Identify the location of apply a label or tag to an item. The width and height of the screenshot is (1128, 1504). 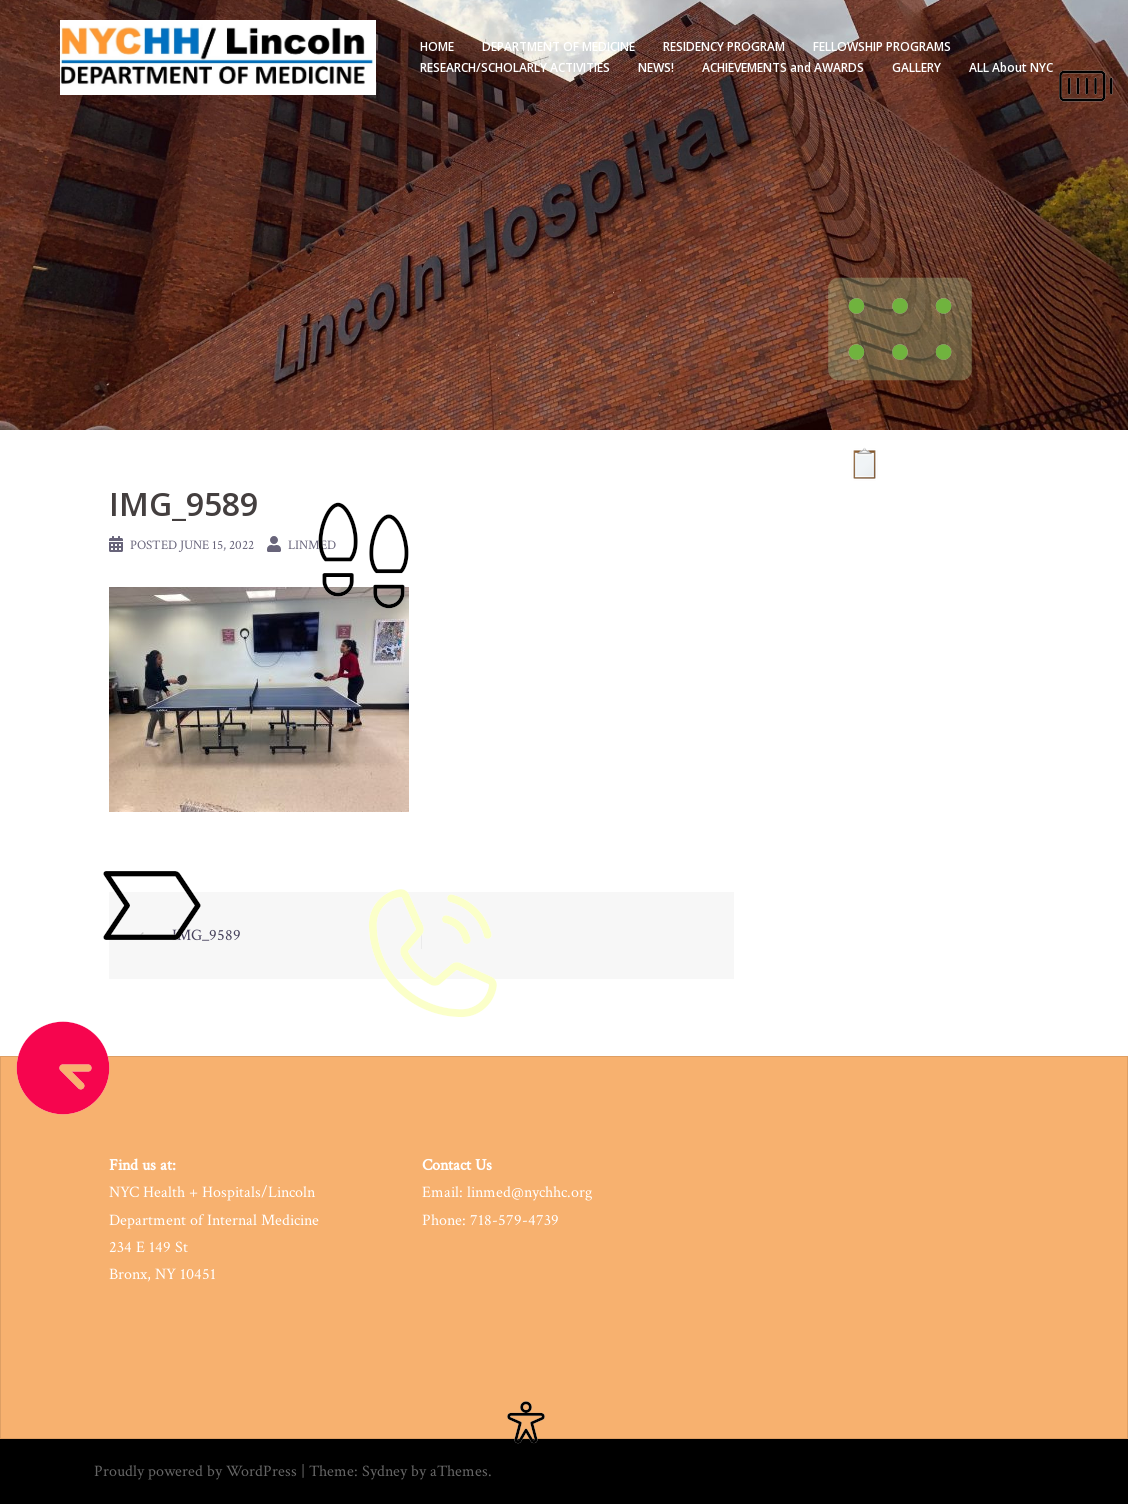
(148, 905).